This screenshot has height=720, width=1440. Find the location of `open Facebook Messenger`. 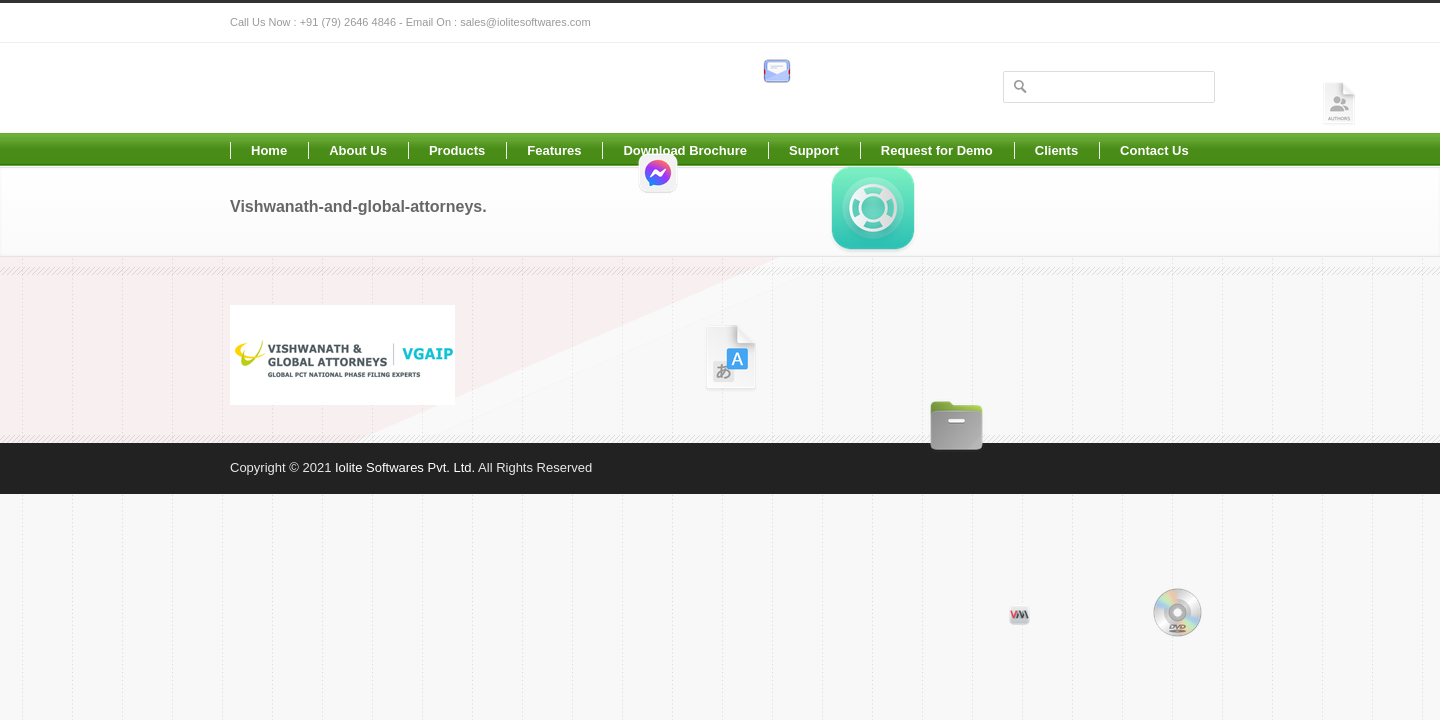

open Facebook Messenger is located at coordinates (658, 173).